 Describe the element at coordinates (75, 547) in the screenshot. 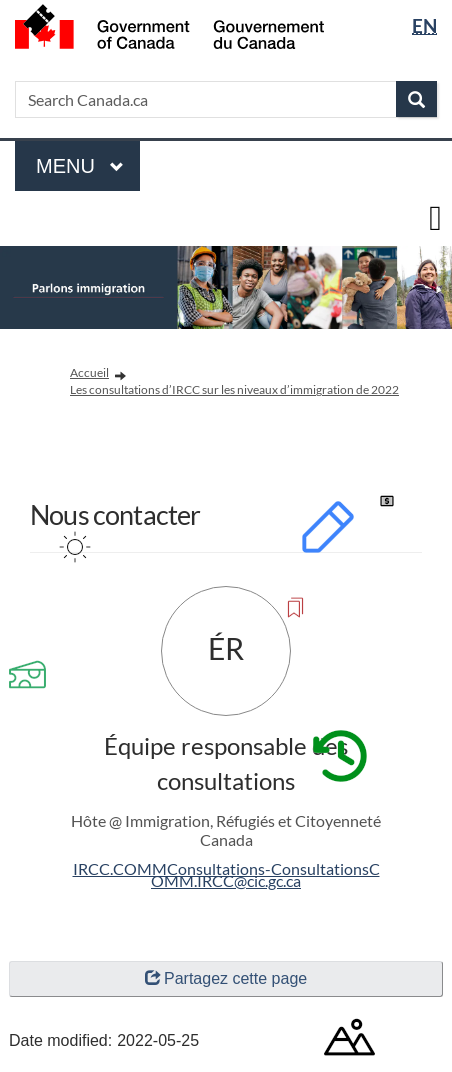

I see `switch to light mode` at that location.